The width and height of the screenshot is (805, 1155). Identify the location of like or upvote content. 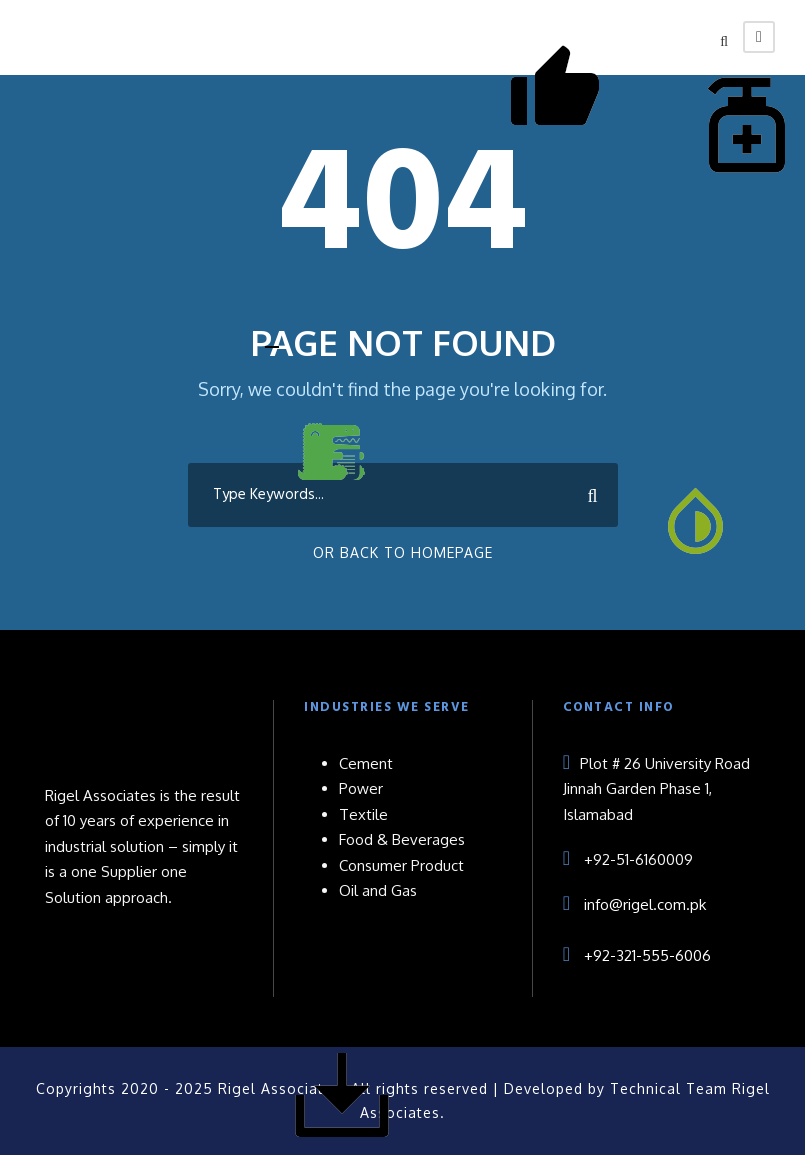
(555, 89).